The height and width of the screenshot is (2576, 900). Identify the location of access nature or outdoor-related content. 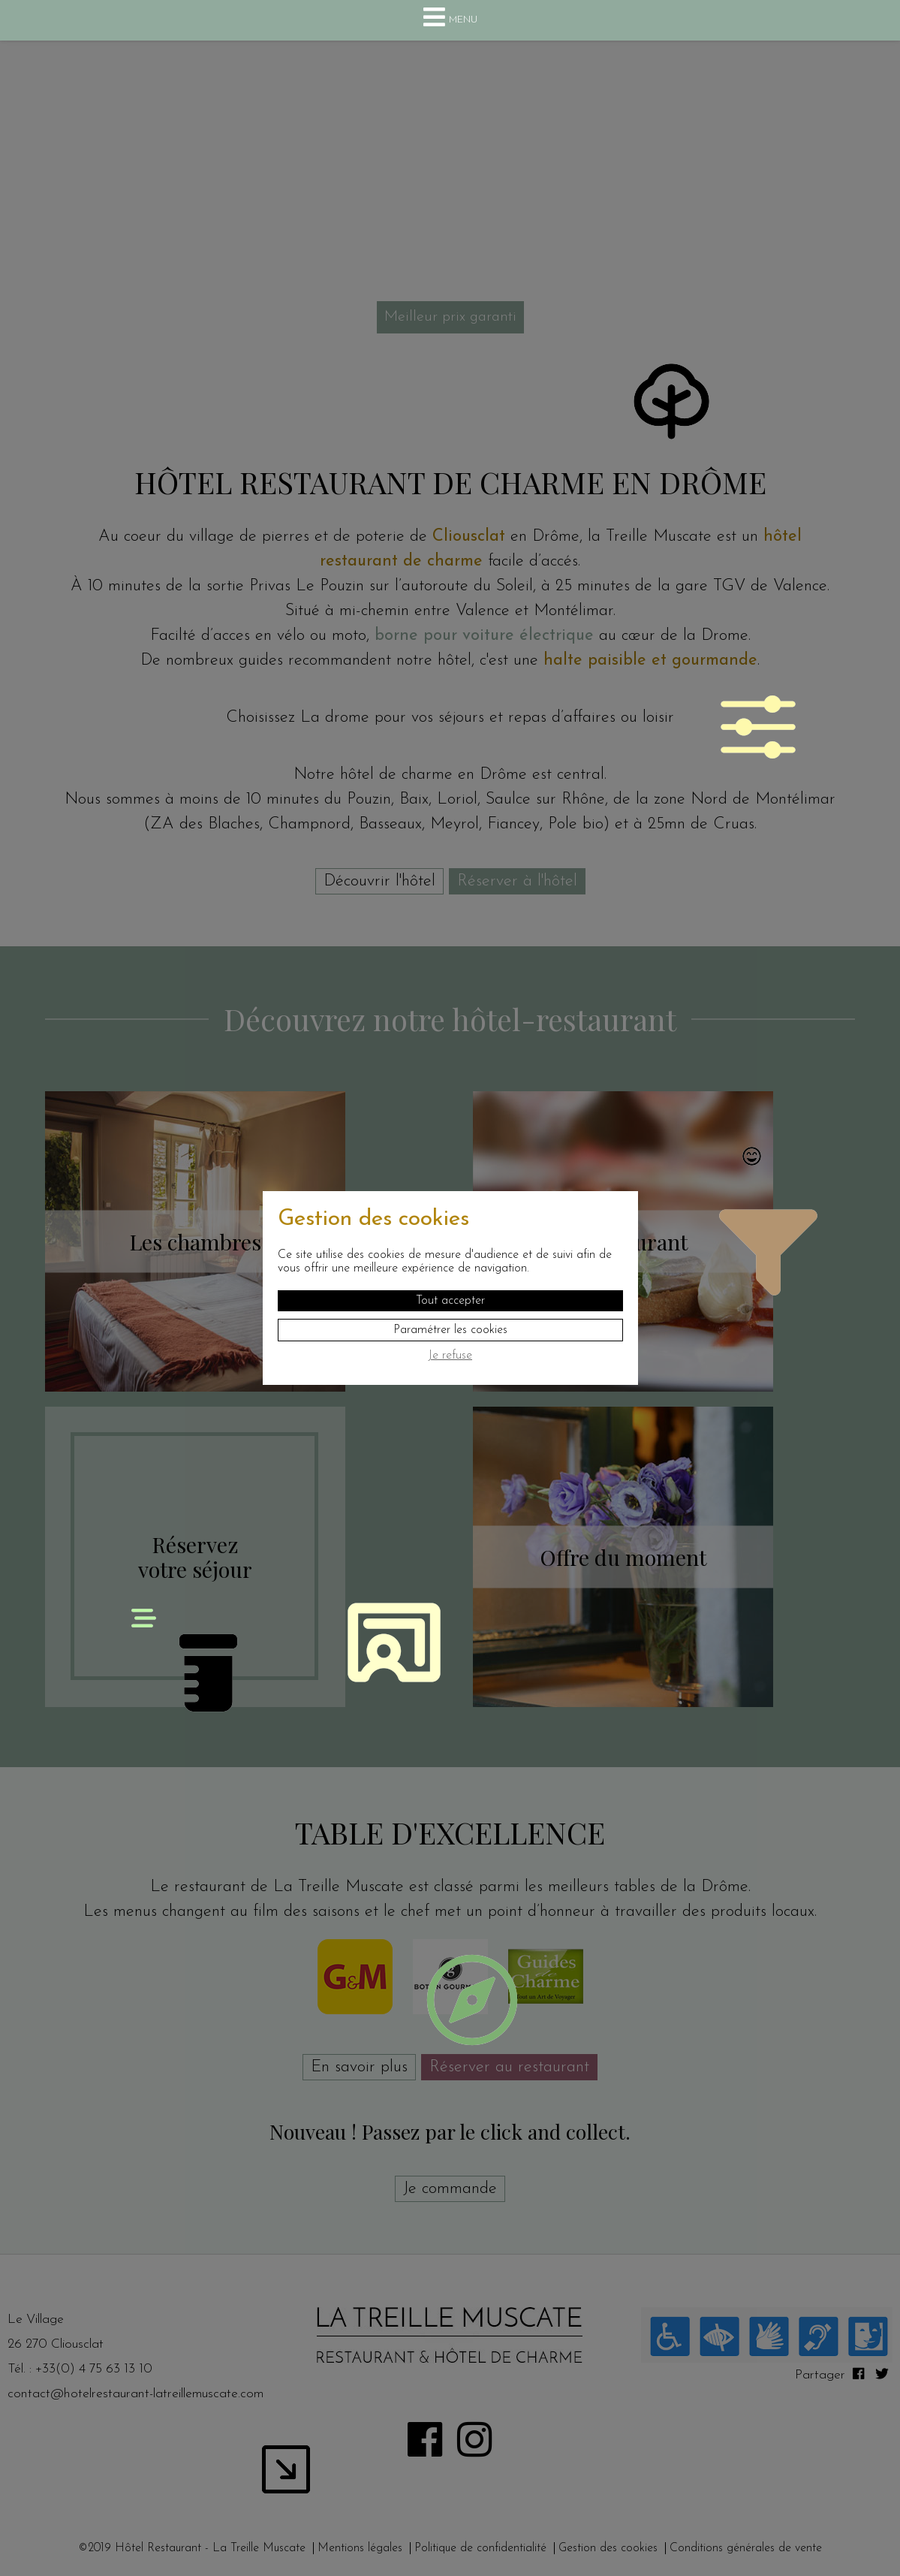
(671, 401).